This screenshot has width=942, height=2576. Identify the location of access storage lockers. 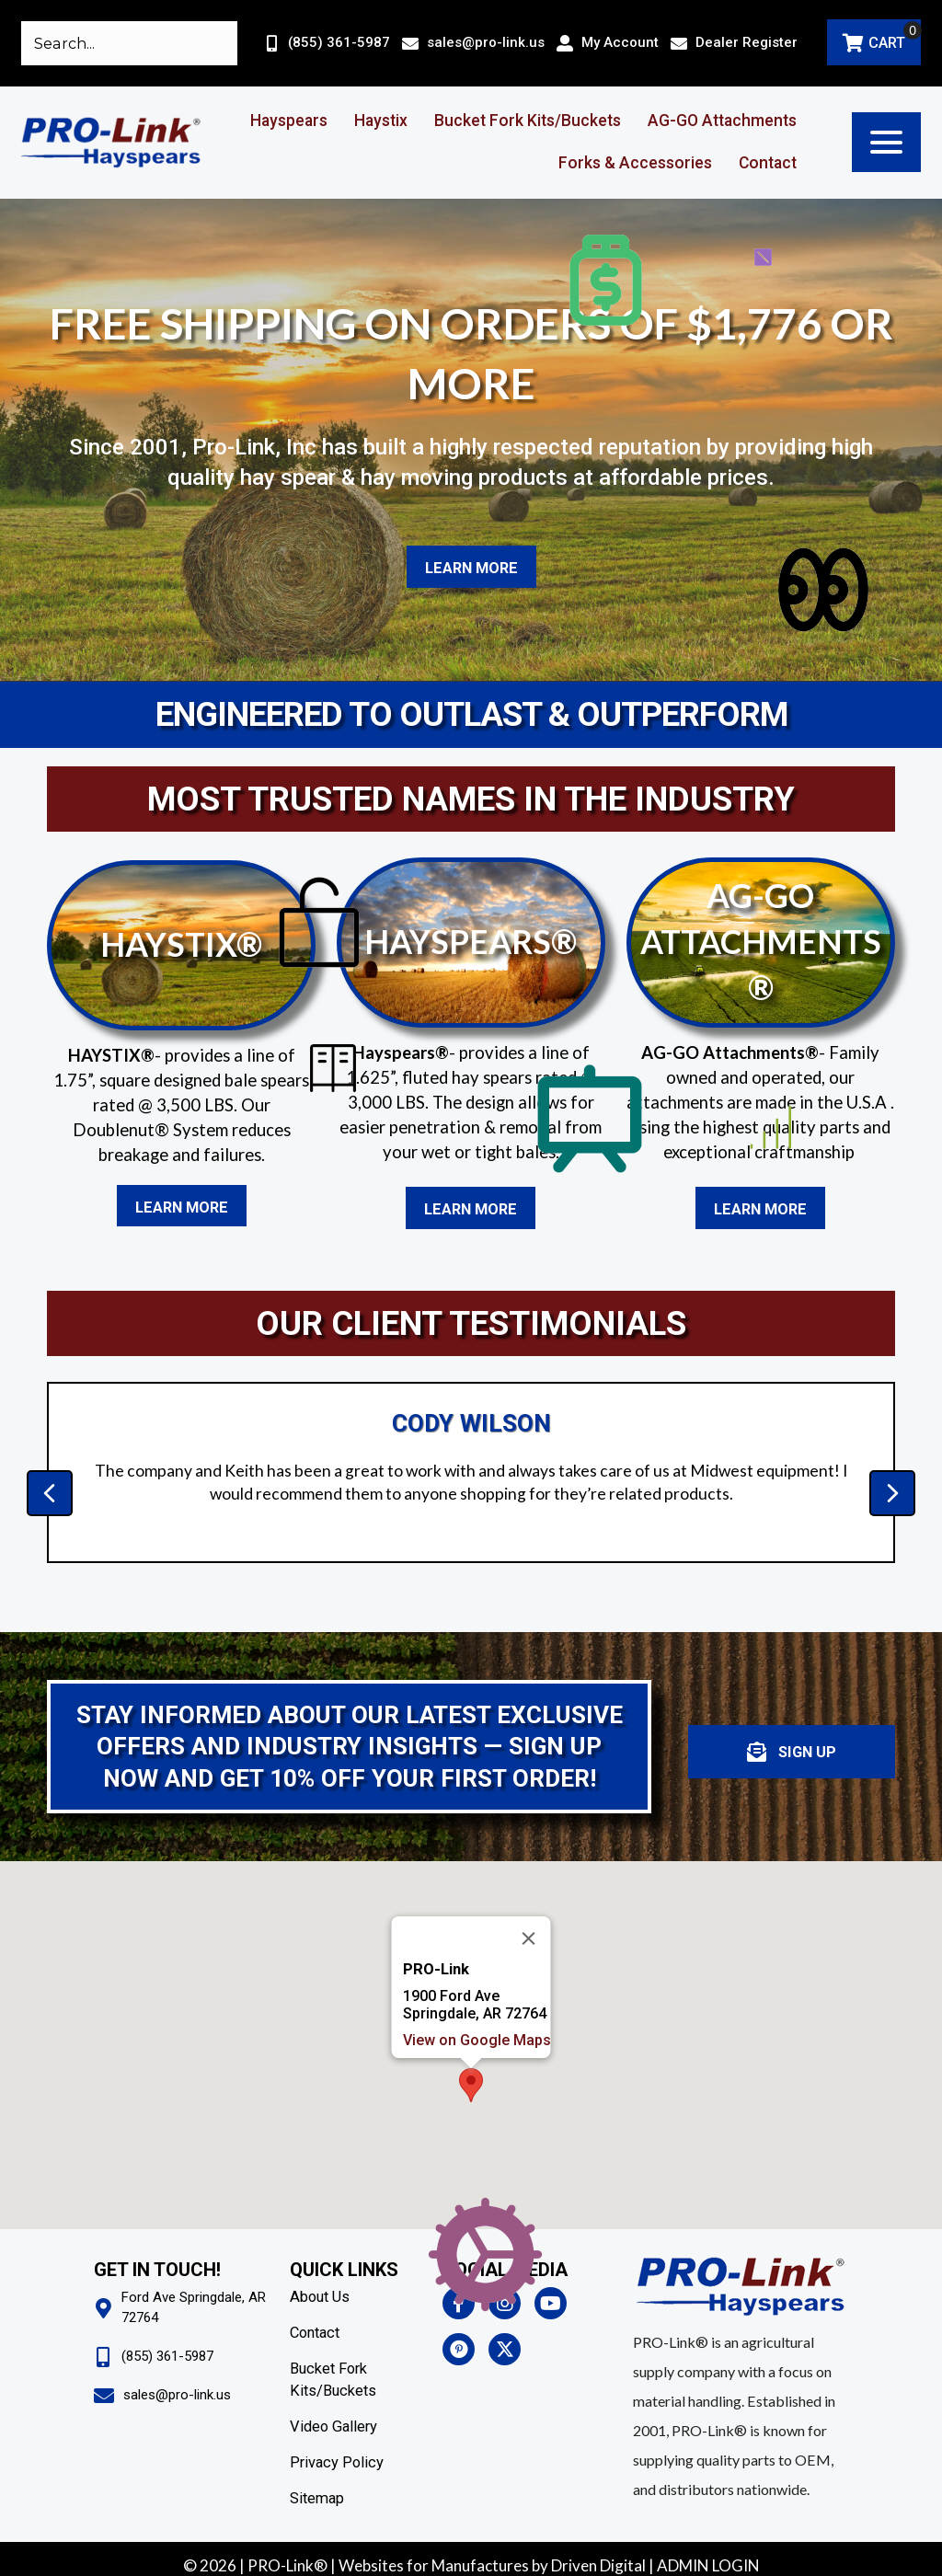
(333, 1067).